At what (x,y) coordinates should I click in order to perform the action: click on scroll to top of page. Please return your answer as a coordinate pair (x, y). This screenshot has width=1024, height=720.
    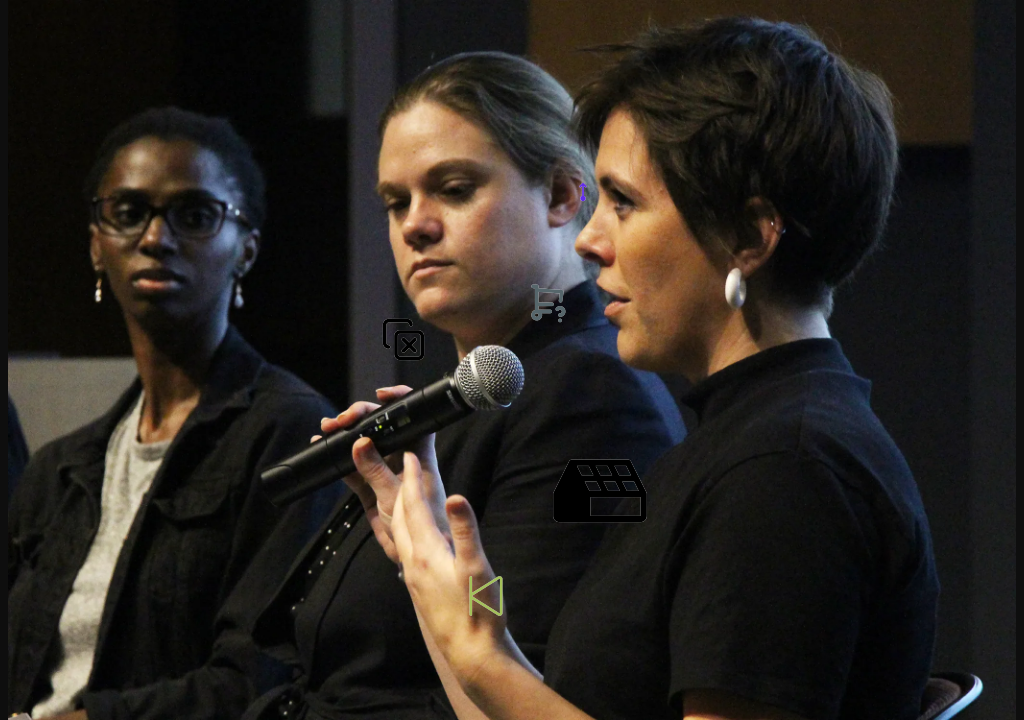
    Looking at the image, I should click on (583, 192).